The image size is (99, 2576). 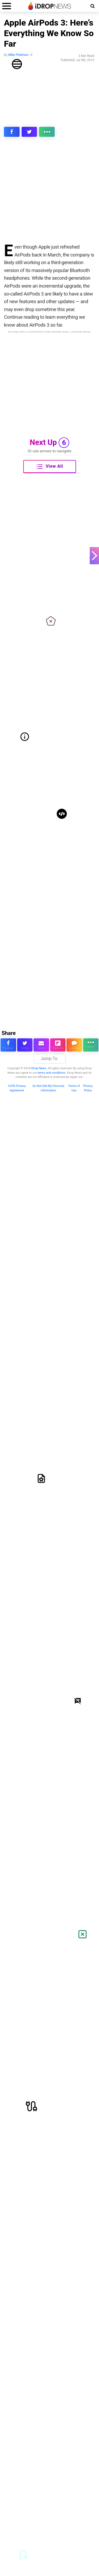 What do you see at coordinates (23, 2555) in the screenshot?
I see `make a u-turn to the right` at bounding box center [23, 2555].